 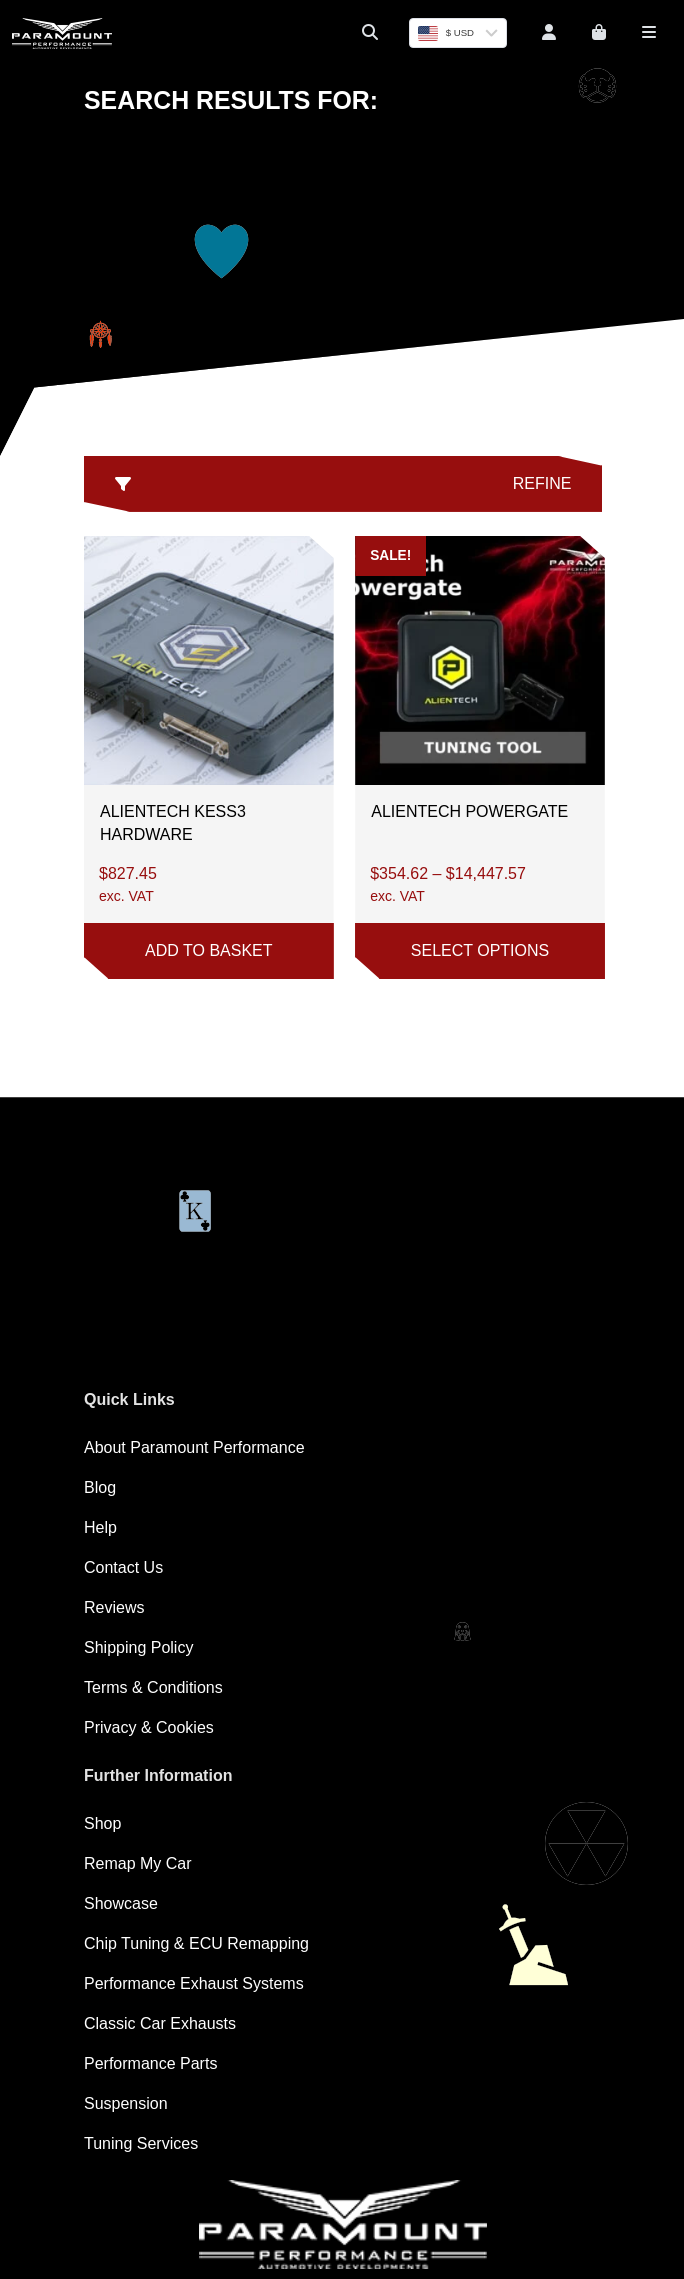 I want to click on access legendary or rare items, so click(x=531, y=1944).